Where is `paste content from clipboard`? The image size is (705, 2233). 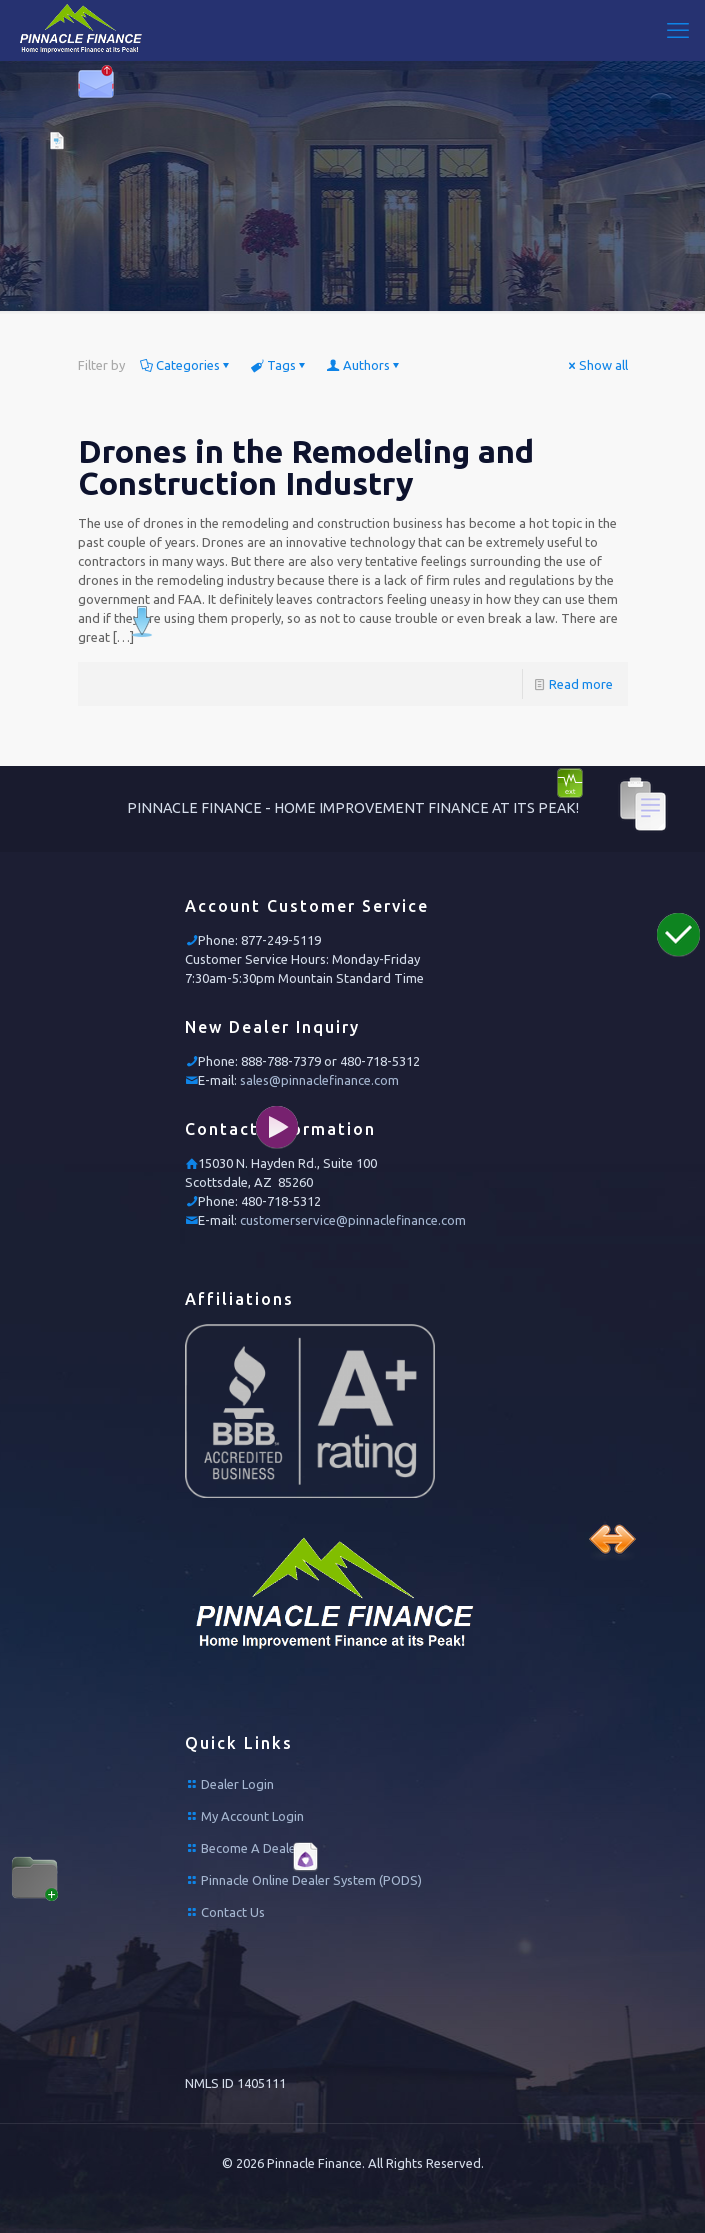
paste content from clipboard is located at coordinates (643, 804).